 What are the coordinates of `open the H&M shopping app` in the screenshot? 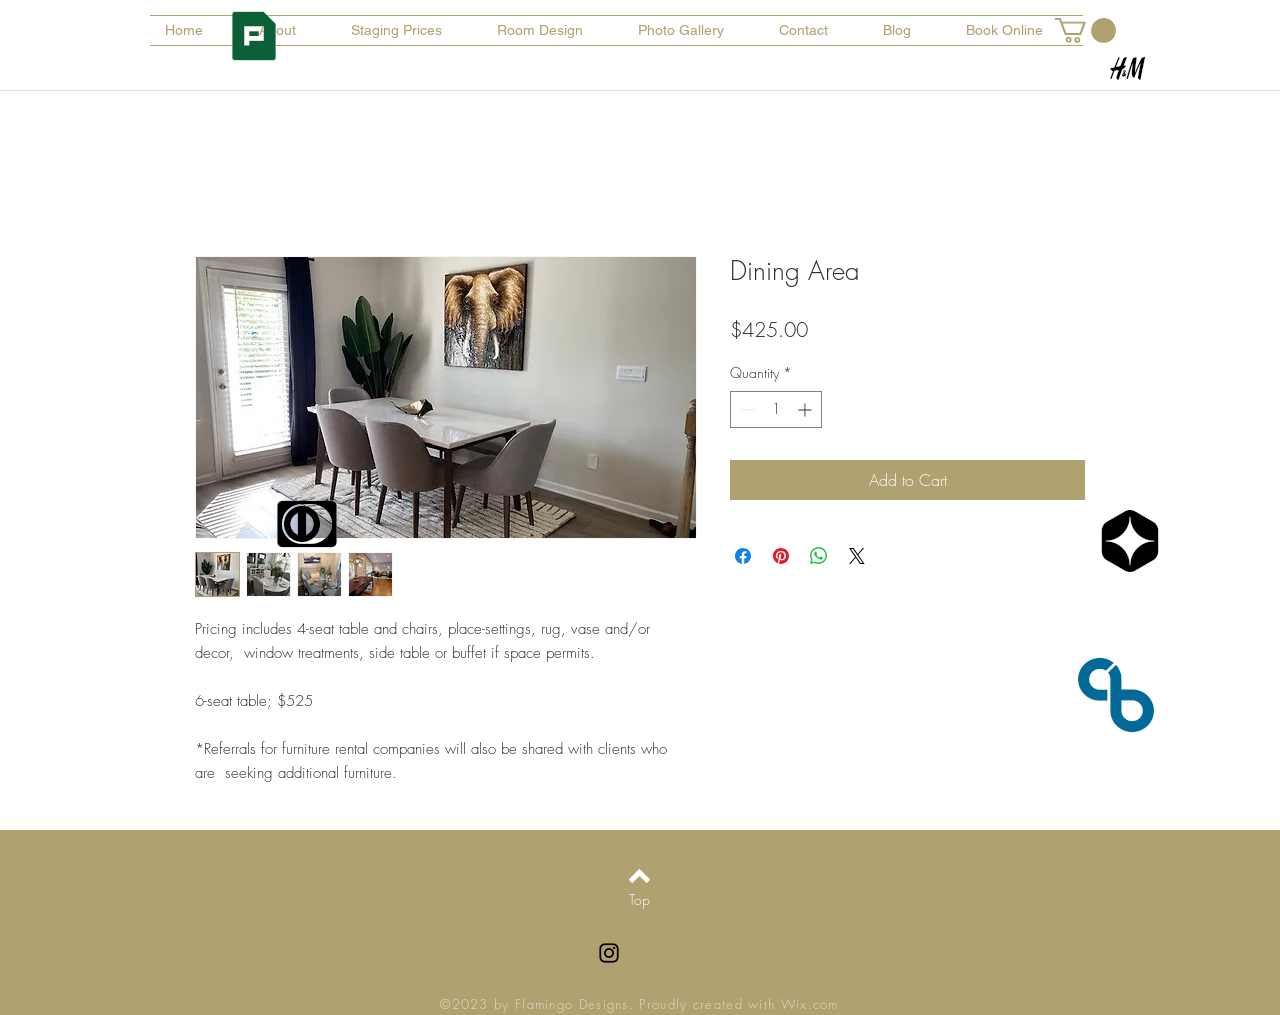 It's located at (1127, 68).